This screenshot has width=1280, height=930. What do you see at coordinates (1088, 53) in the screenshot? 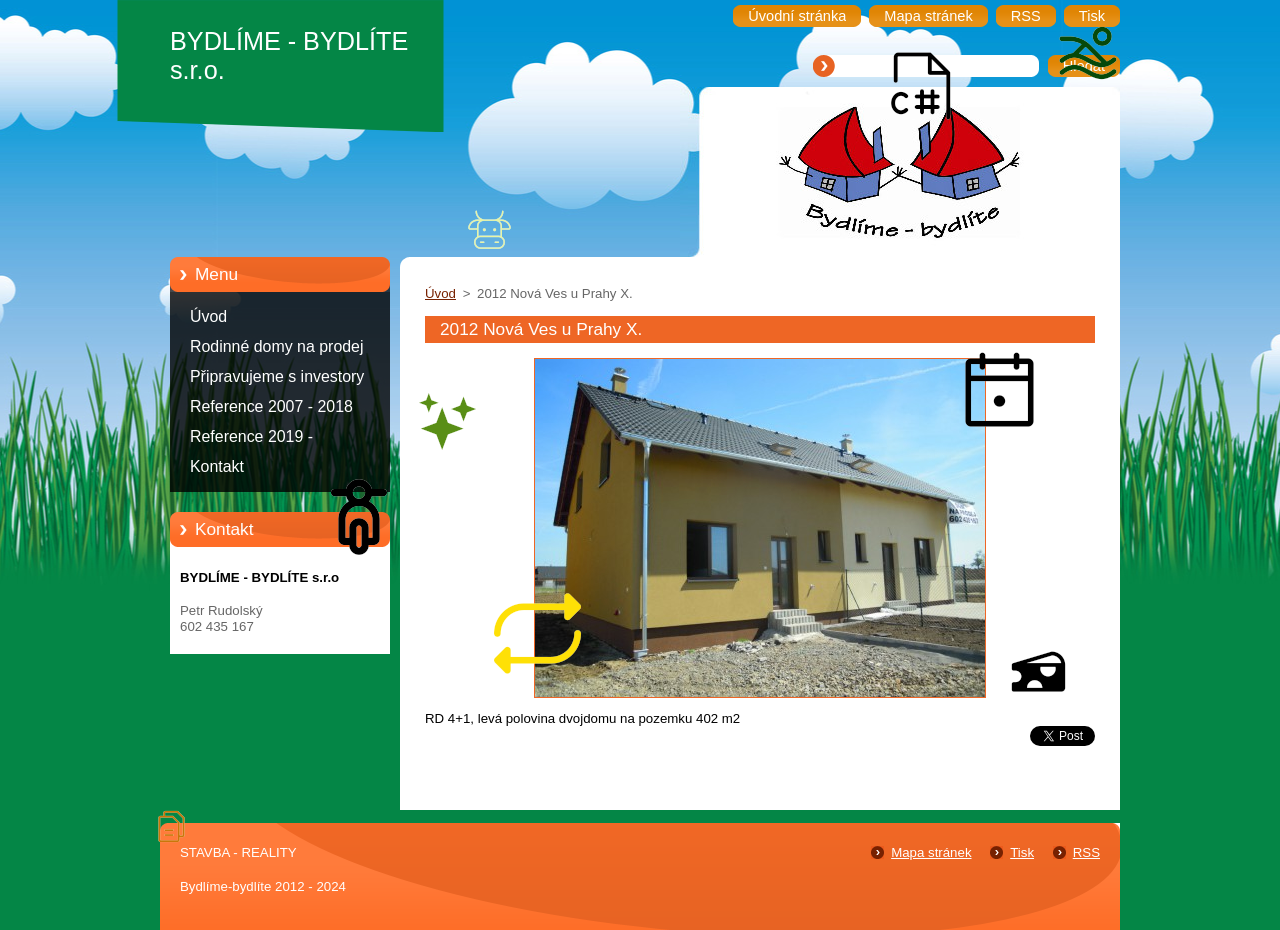
I see `access swimming or aquatic activities` at bounding box center [1088, 53].